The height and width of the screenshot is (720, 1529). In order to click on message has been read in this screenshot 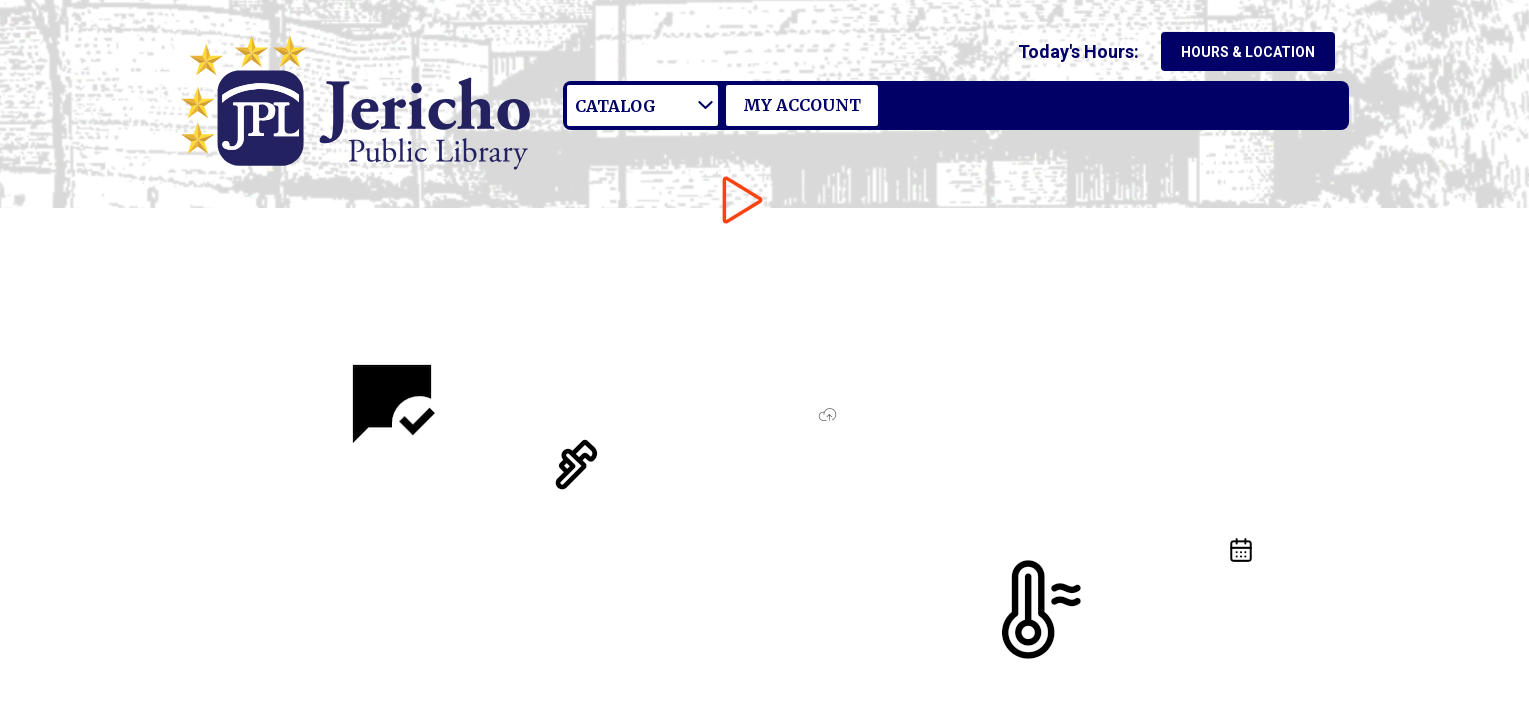, I will do `click(392, 404)`.